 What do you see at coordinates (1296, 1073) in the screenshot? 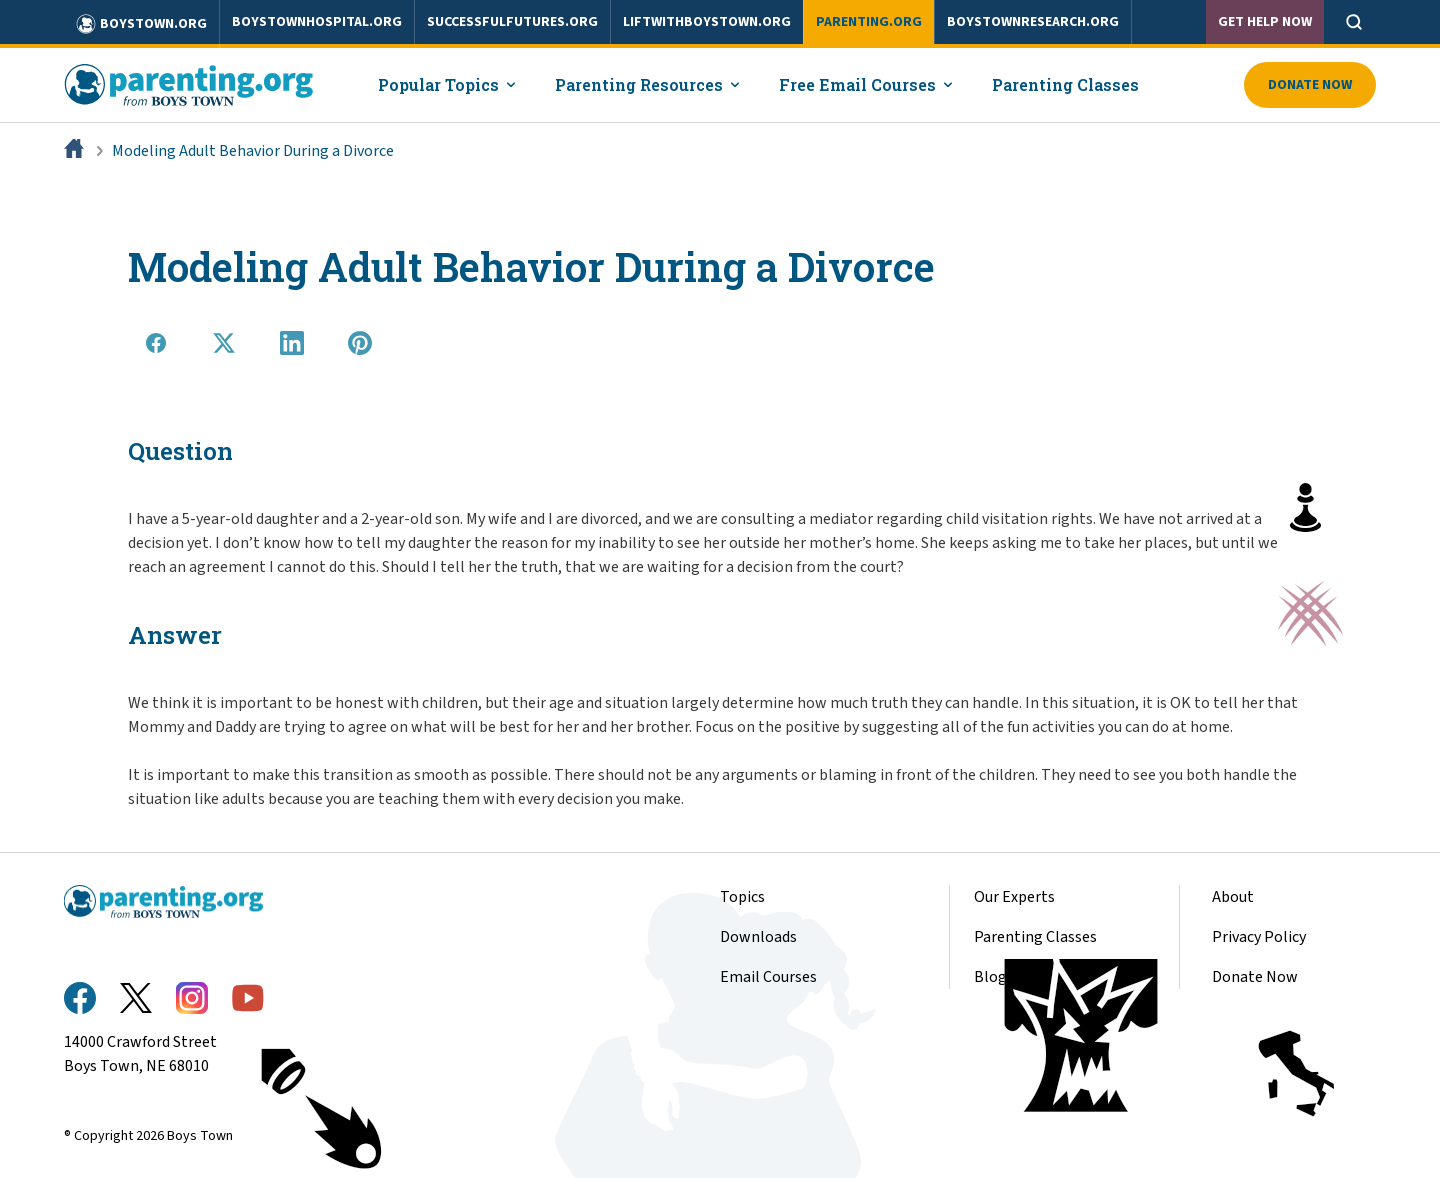
I see `select italy as your country or region` at bounding box center [1296, 1073].